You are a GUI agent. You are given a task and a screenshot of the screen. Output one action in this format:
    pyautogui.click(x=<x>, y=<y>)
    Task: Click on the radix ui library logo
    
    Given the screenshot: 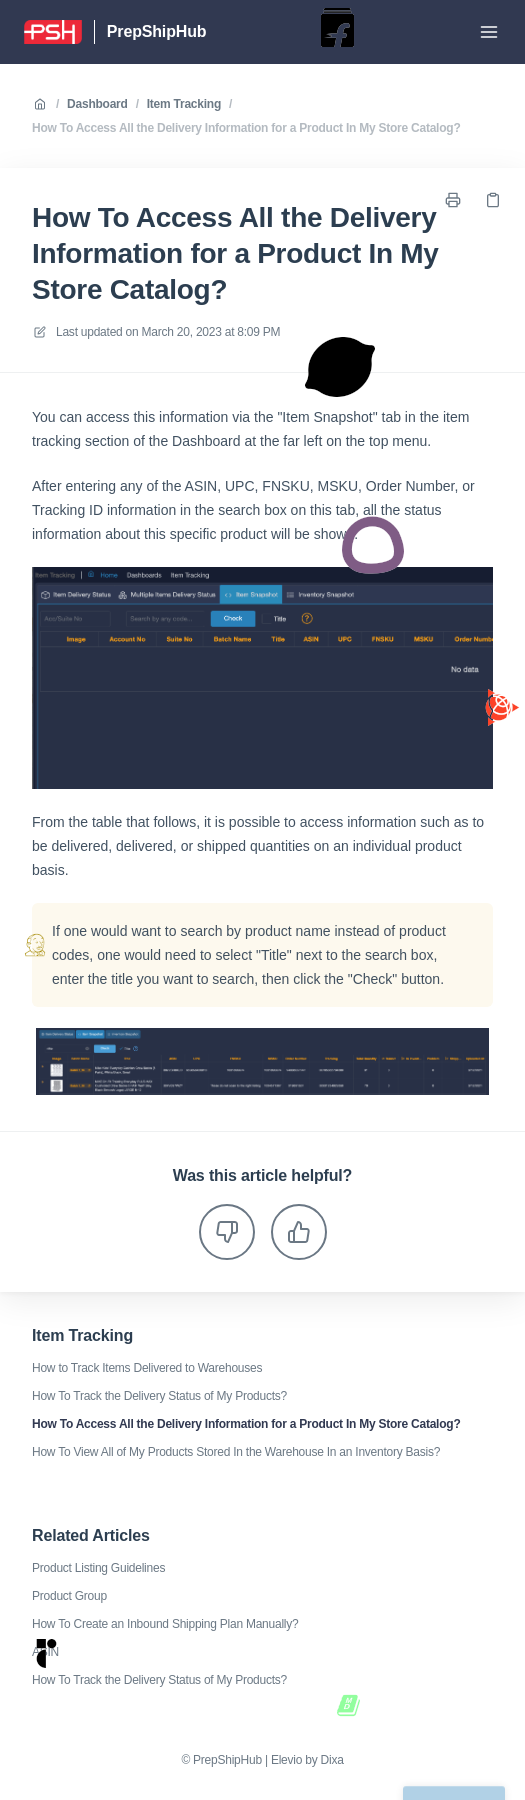 What is the action you would take?
    pyautogui.click(x=46, y=1653)
    